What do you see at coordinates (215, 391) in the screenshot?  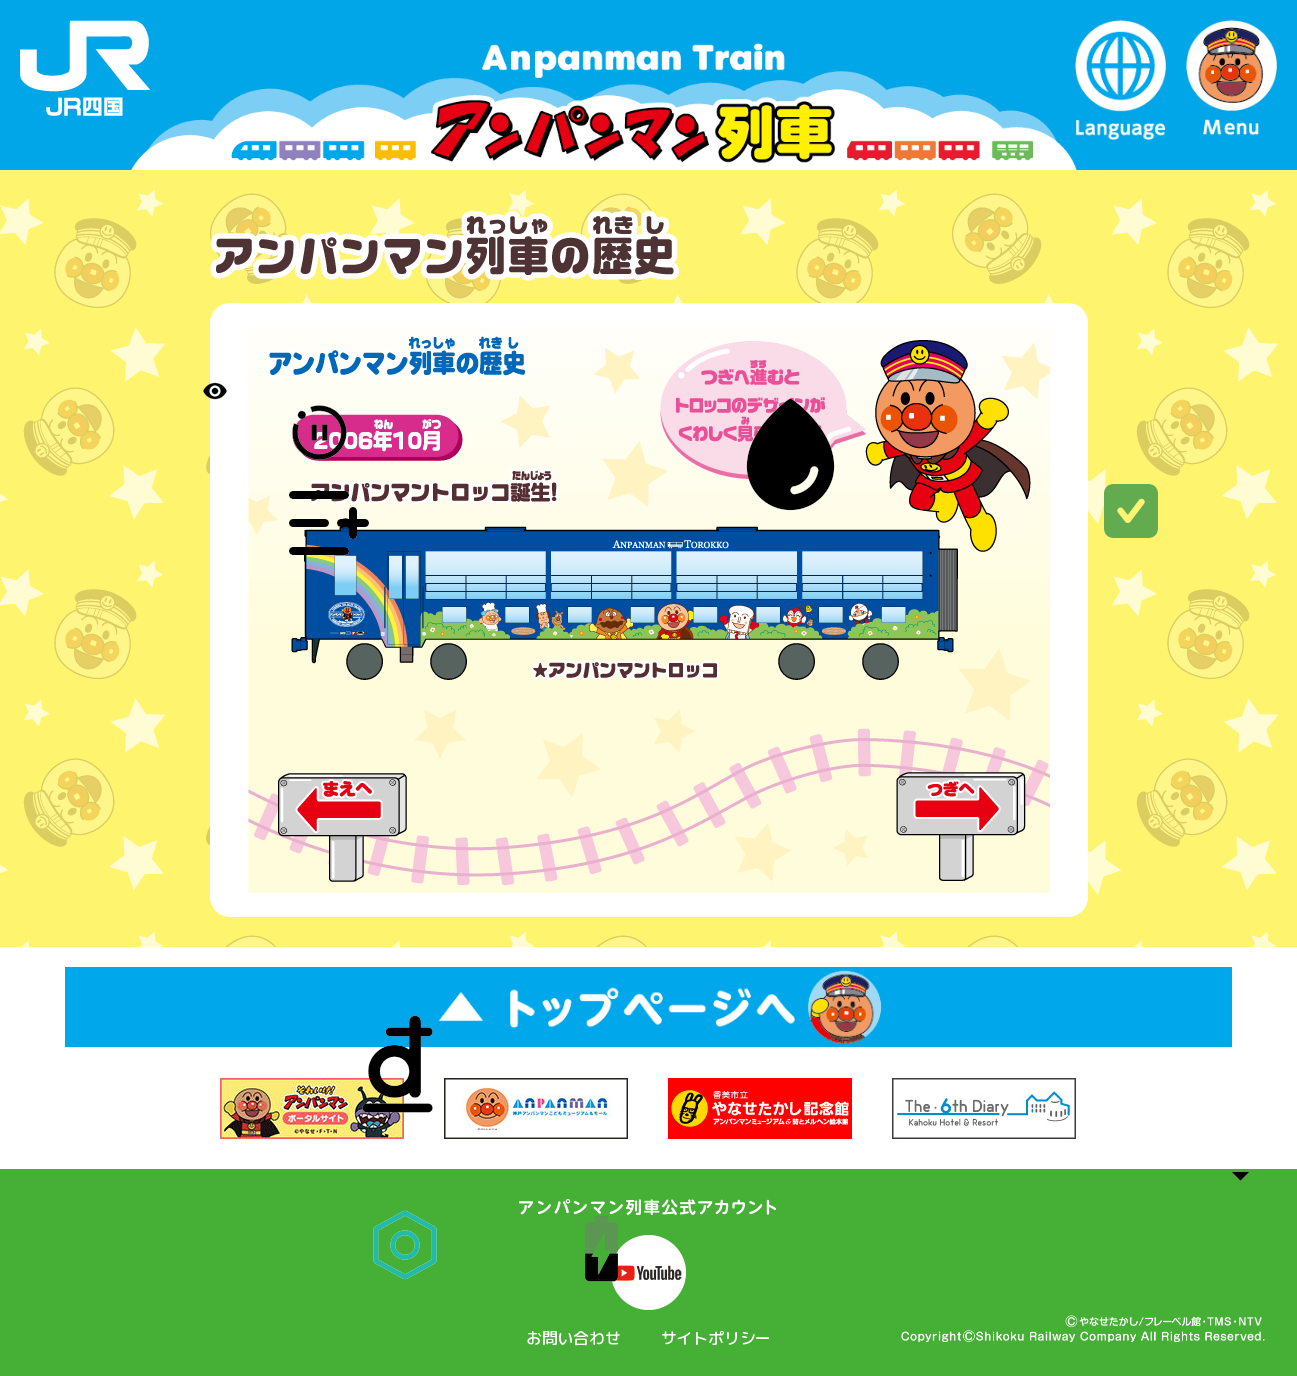 I see `view or preview content` at bounding box center [215, 391].